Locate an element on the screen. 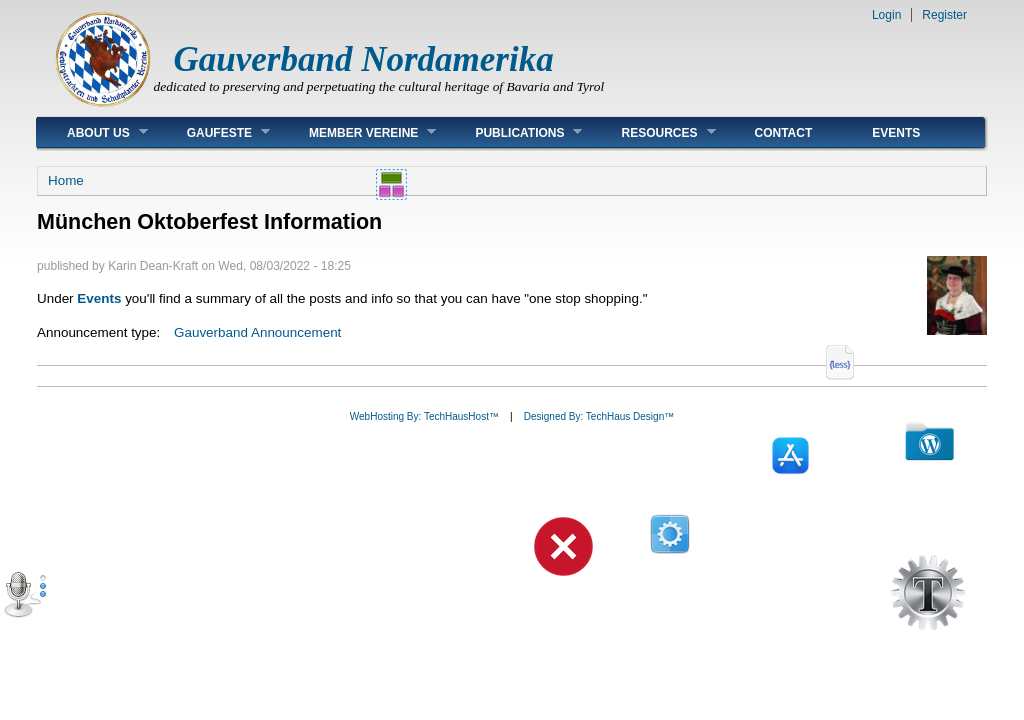 The width and height of the screenshot is (1024, 720). select all items in the current view is located at coordinates (391, 184).